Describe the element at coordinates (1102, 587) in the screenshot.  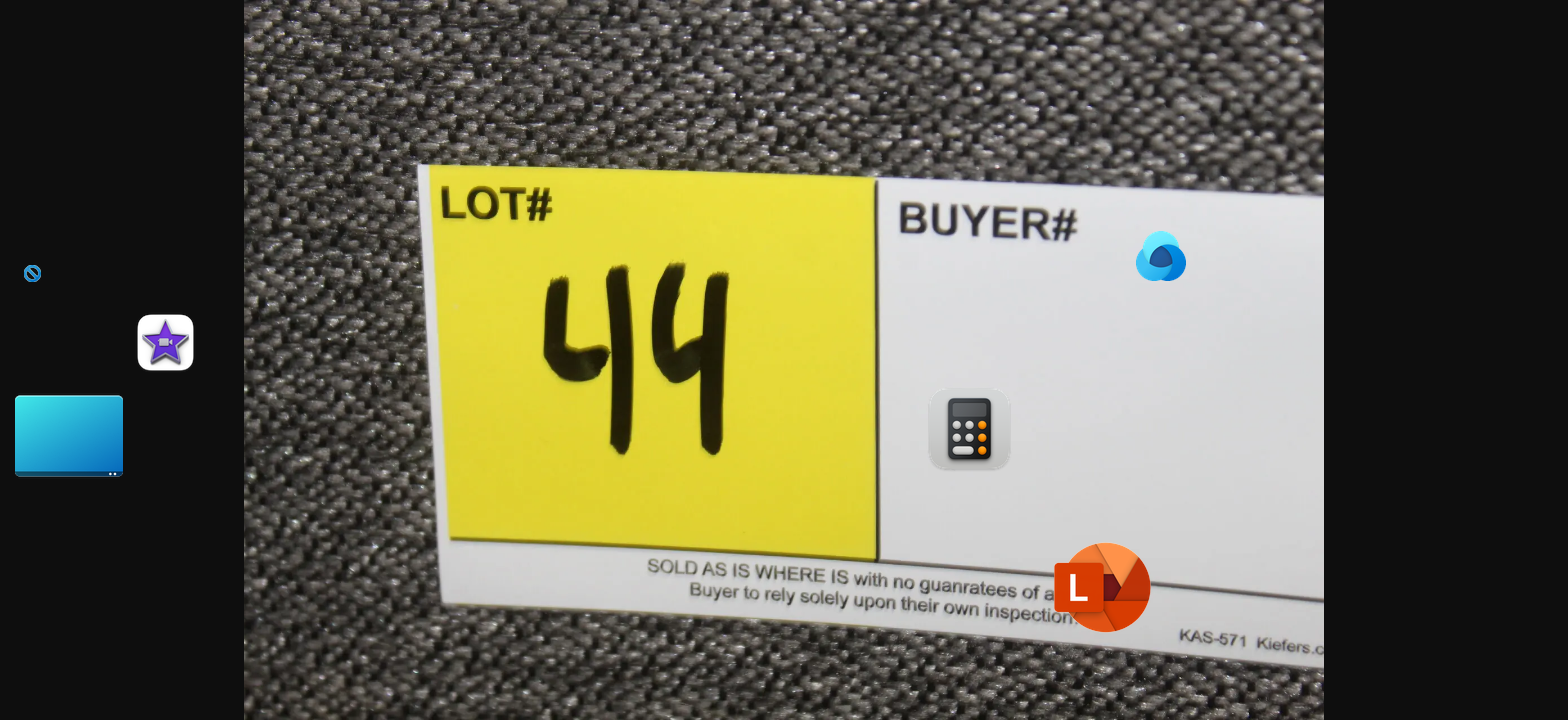
I see `open microsoft lens app` at that location.